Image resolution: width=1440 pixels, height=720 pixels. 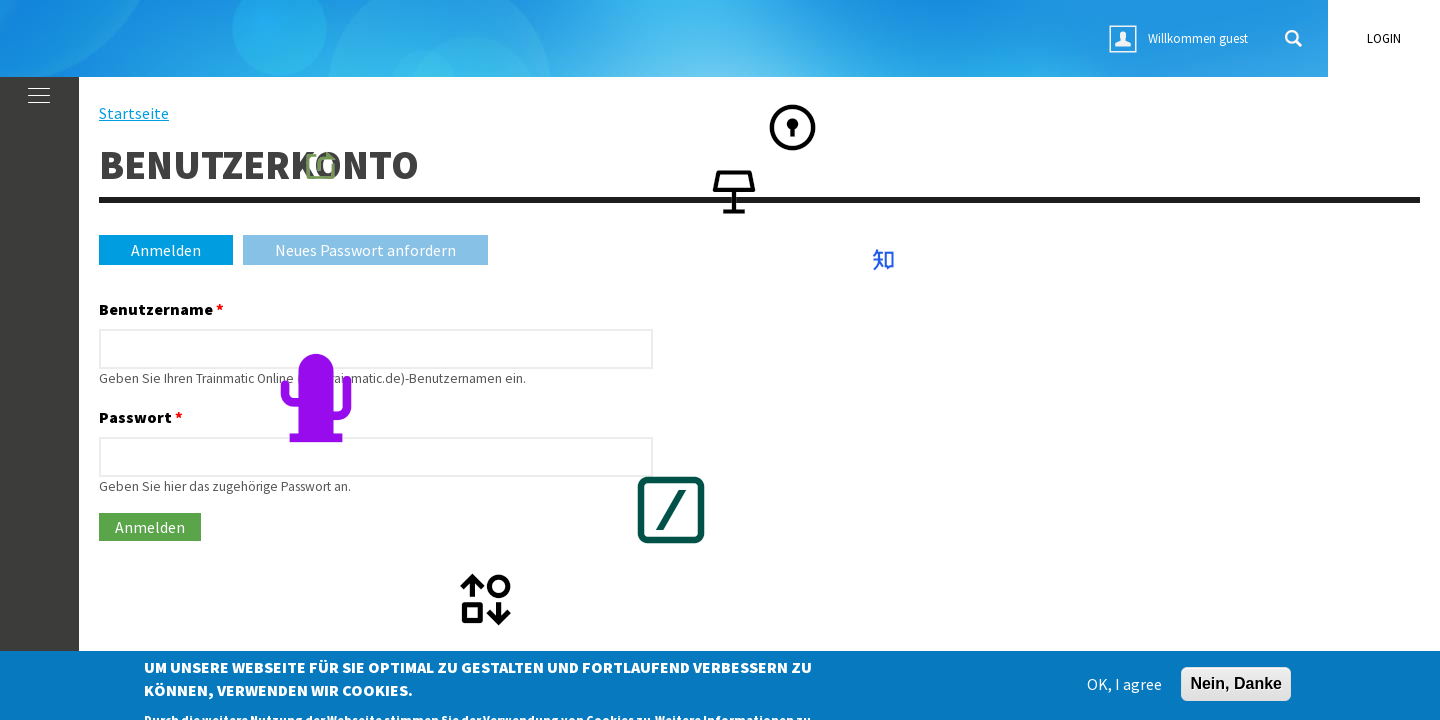 I want to click on open Apple Keynote presentation app, so click(x=734, y=192).